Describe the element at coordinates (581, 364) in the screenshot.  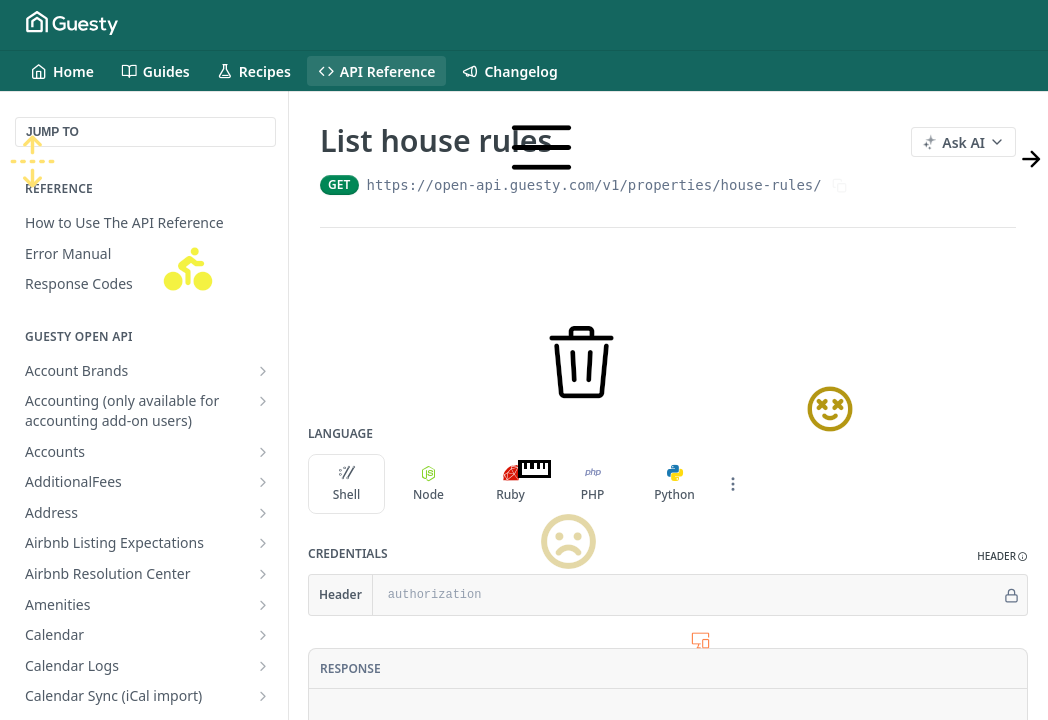
I see `delete selected item` at that location.